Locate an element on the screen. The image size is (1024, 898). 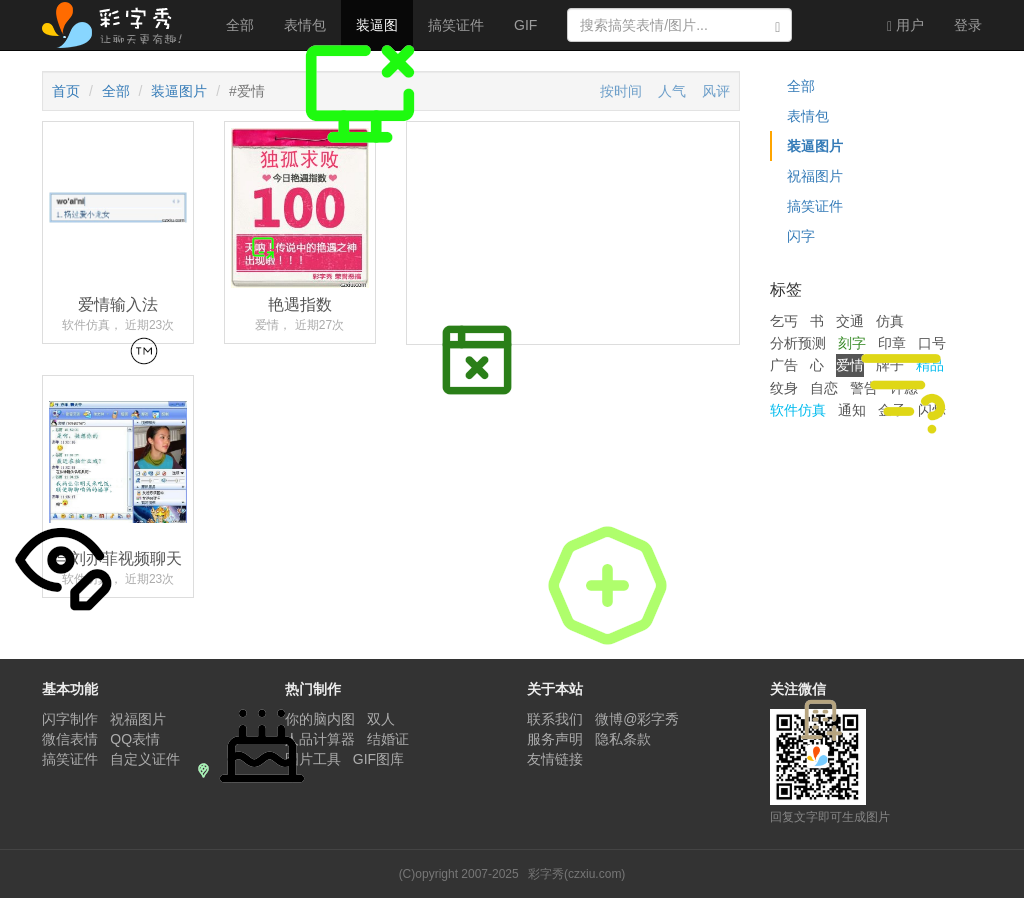
open google maps is located at coordinates (203, 770).